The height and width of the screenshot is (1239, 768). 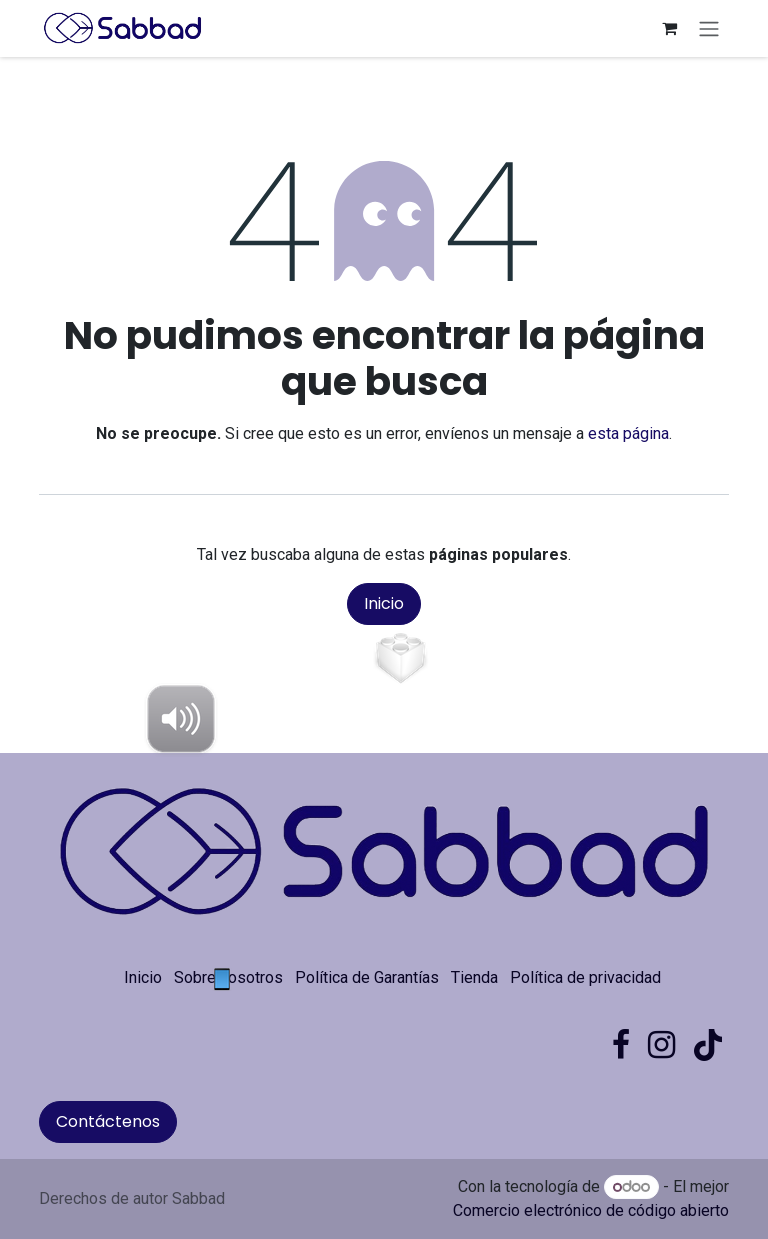 I want to click on manage connected iPad device, so click(x=222, y=979).